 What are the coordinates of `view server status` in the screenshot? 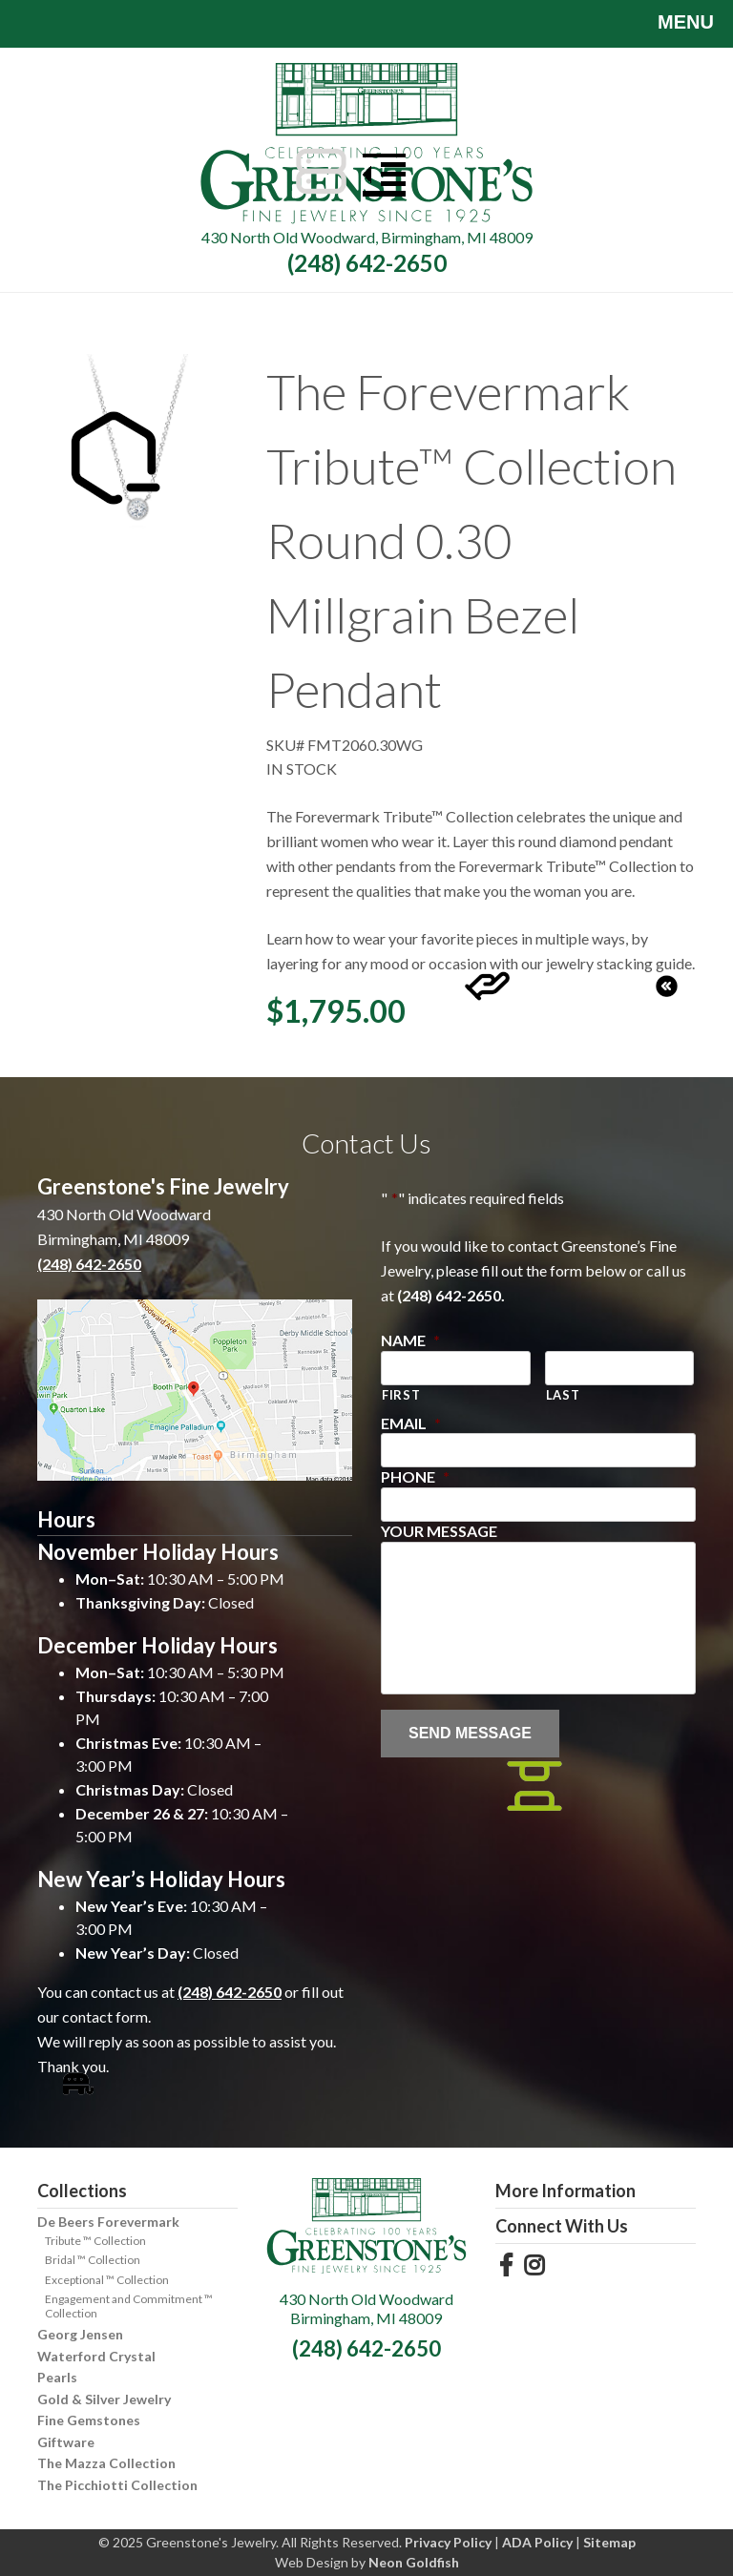 It's located at (321, 171).